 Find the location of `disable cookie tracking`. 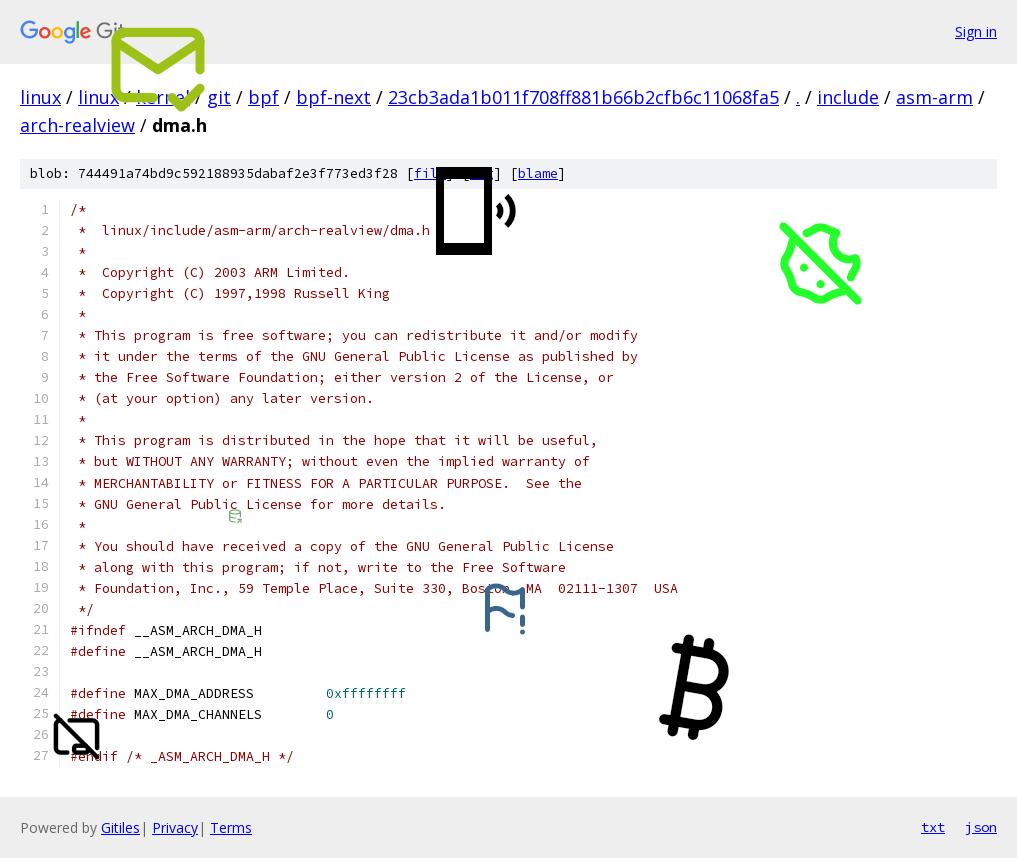

disable cookie tracking is located at coordinates (820, 263).